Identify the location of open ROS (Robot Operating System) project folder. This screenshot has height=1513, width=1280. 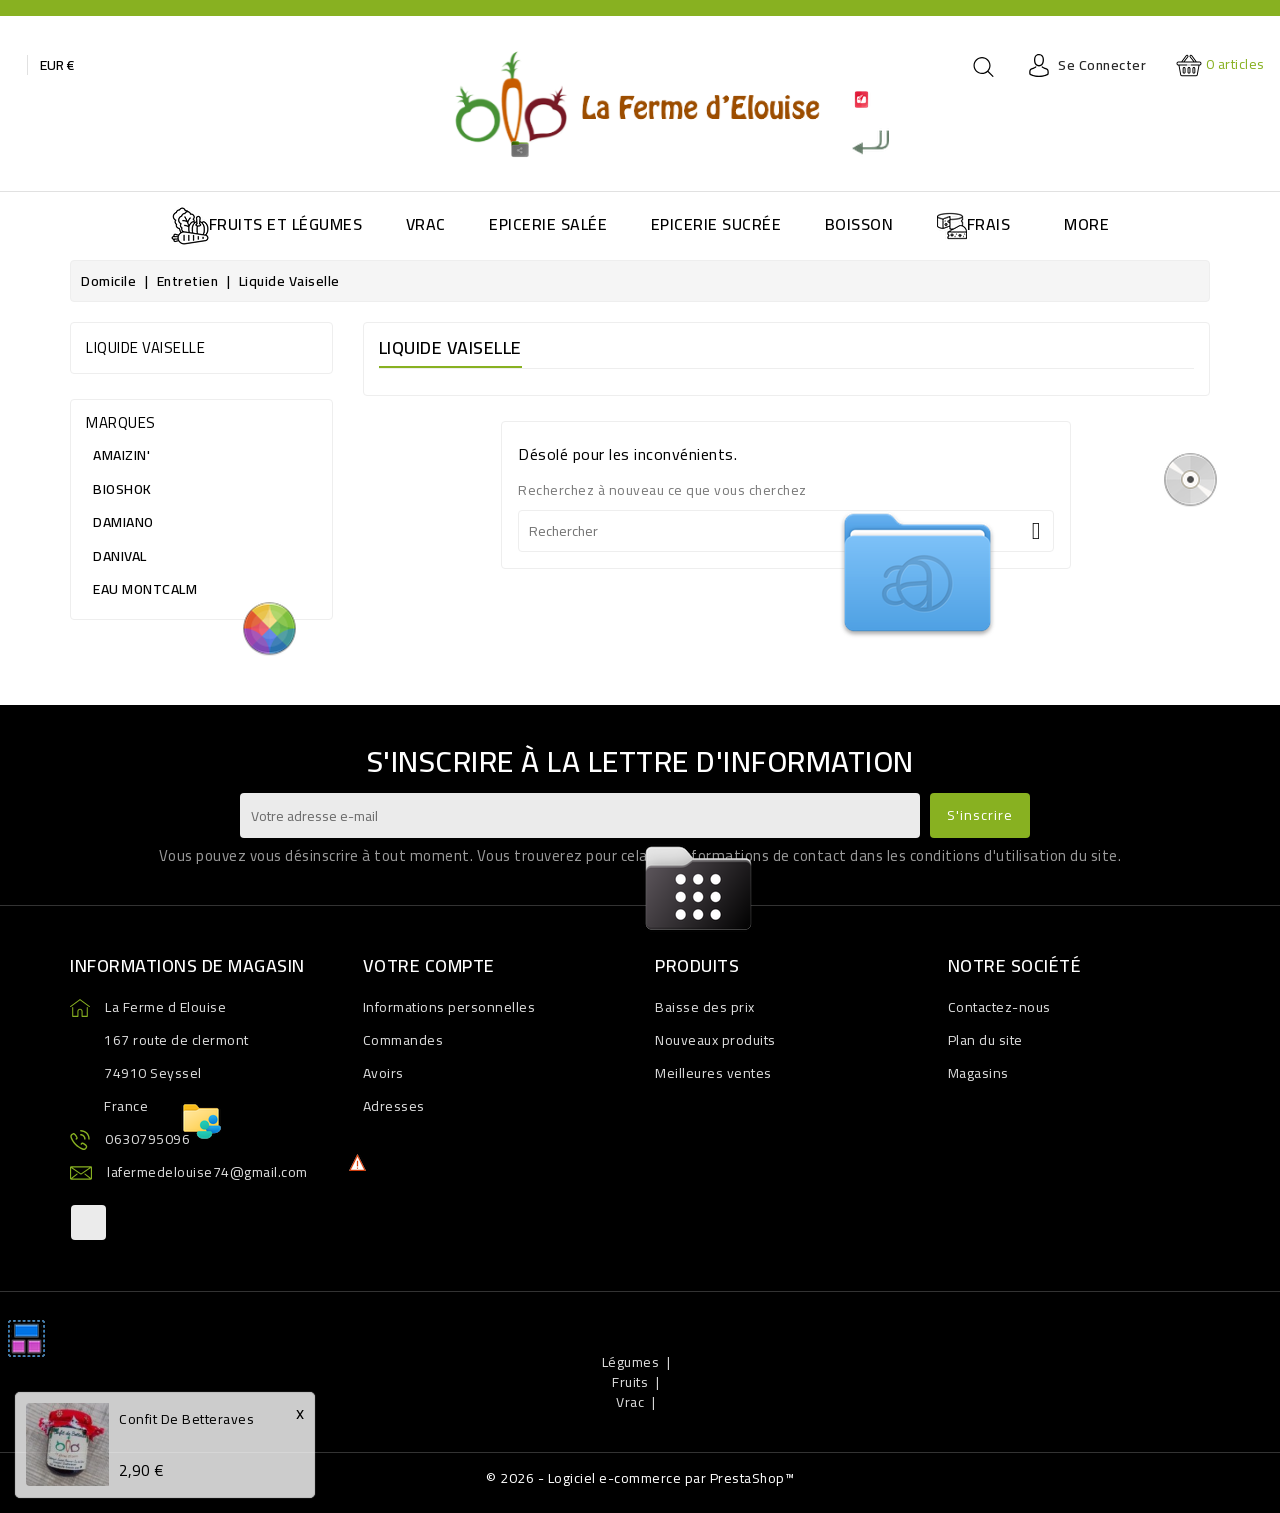
(698, 891).